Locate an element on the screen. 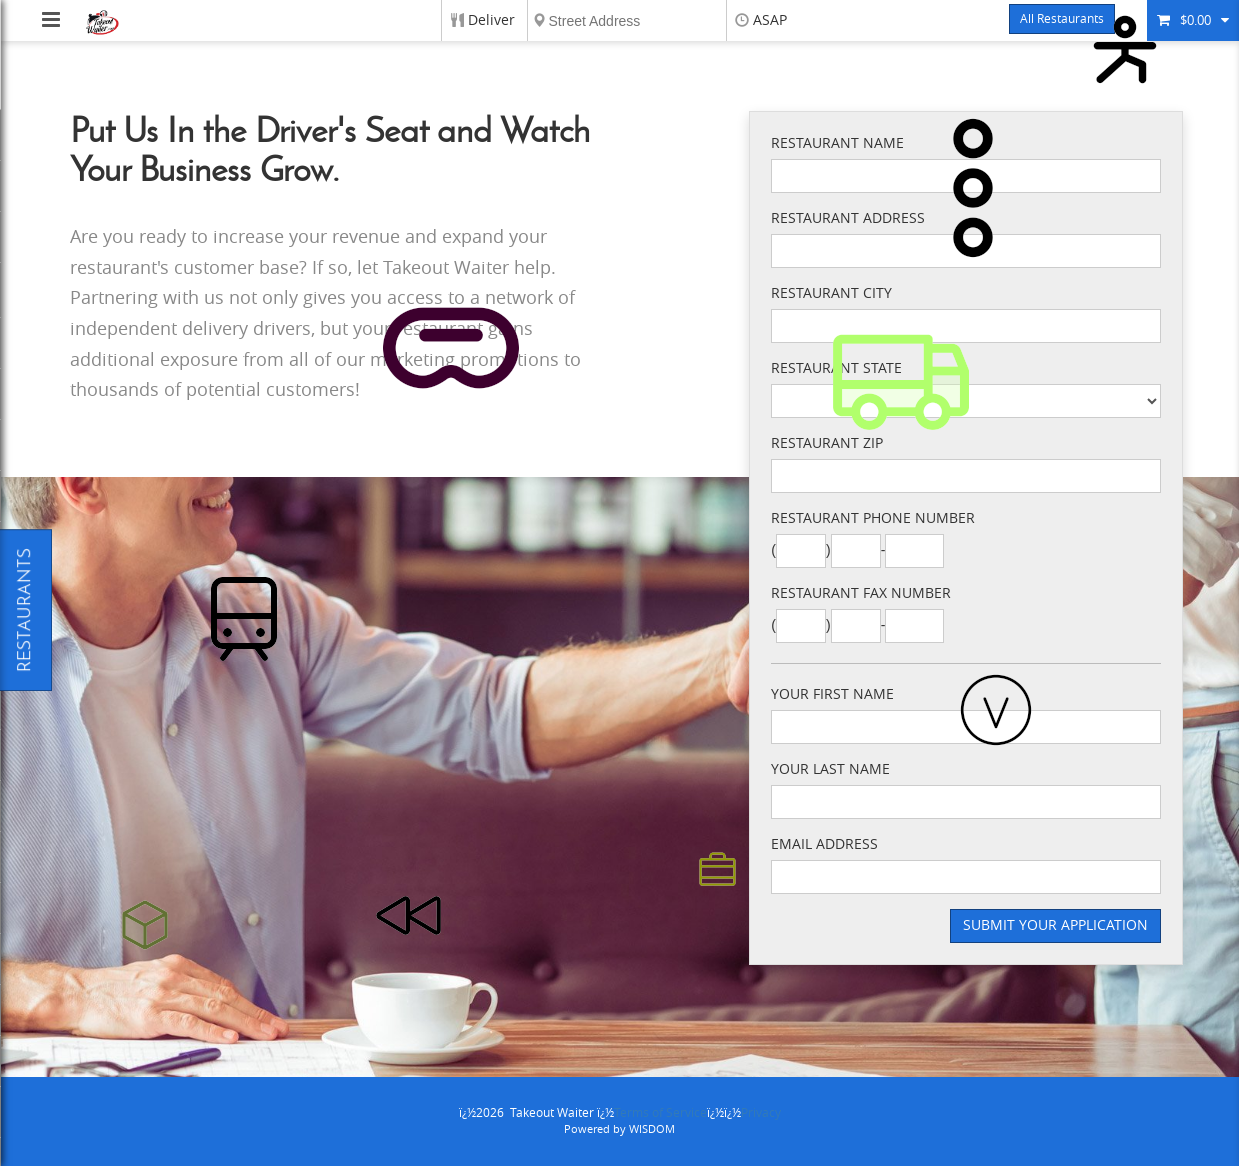  open more options menu is located at coordinates (973, 188).